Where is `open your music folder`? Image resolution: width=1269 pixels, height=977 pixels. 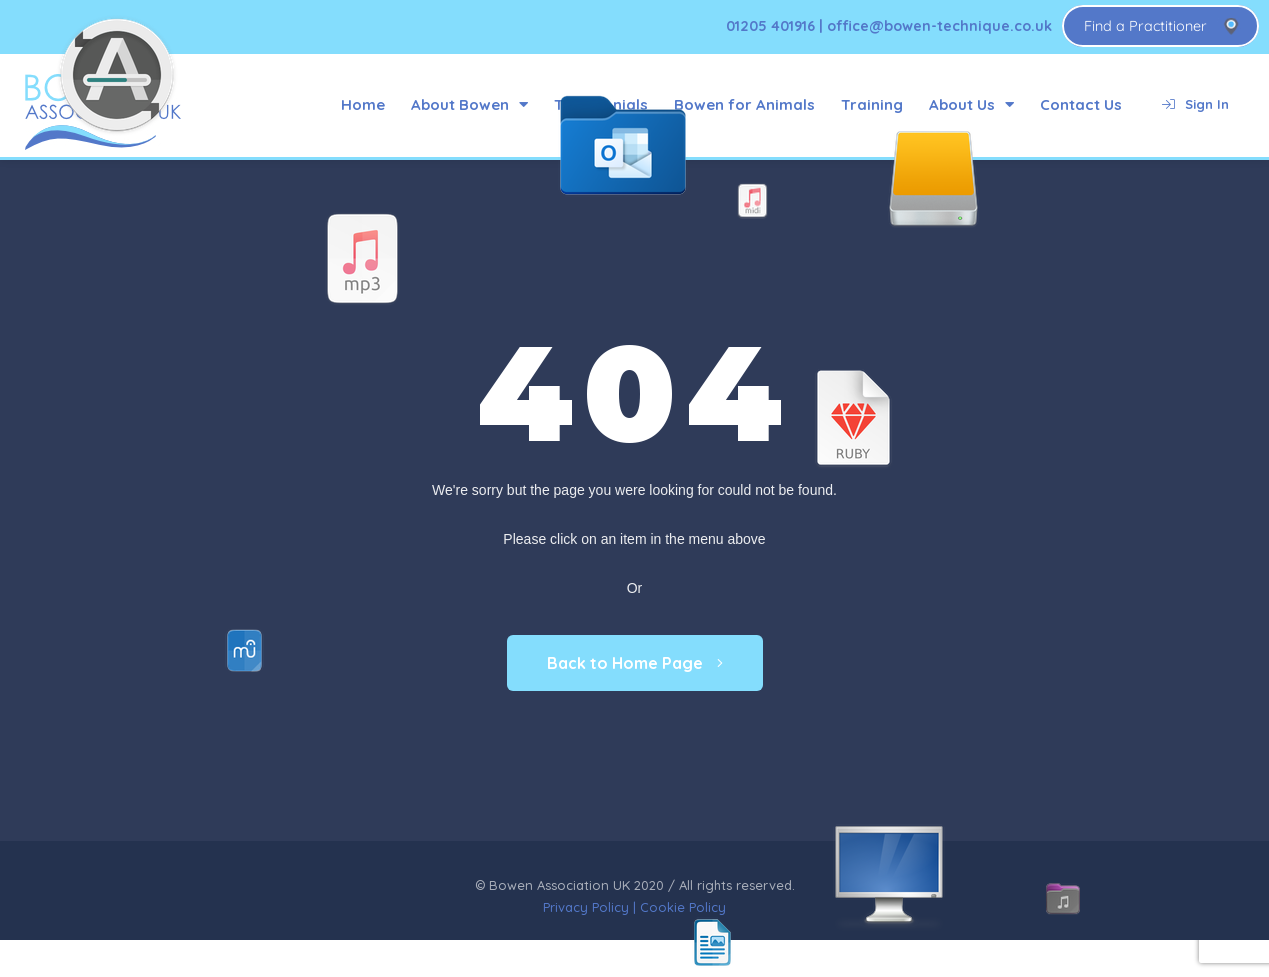 open your music folder is located at coordinates (1063, 898).